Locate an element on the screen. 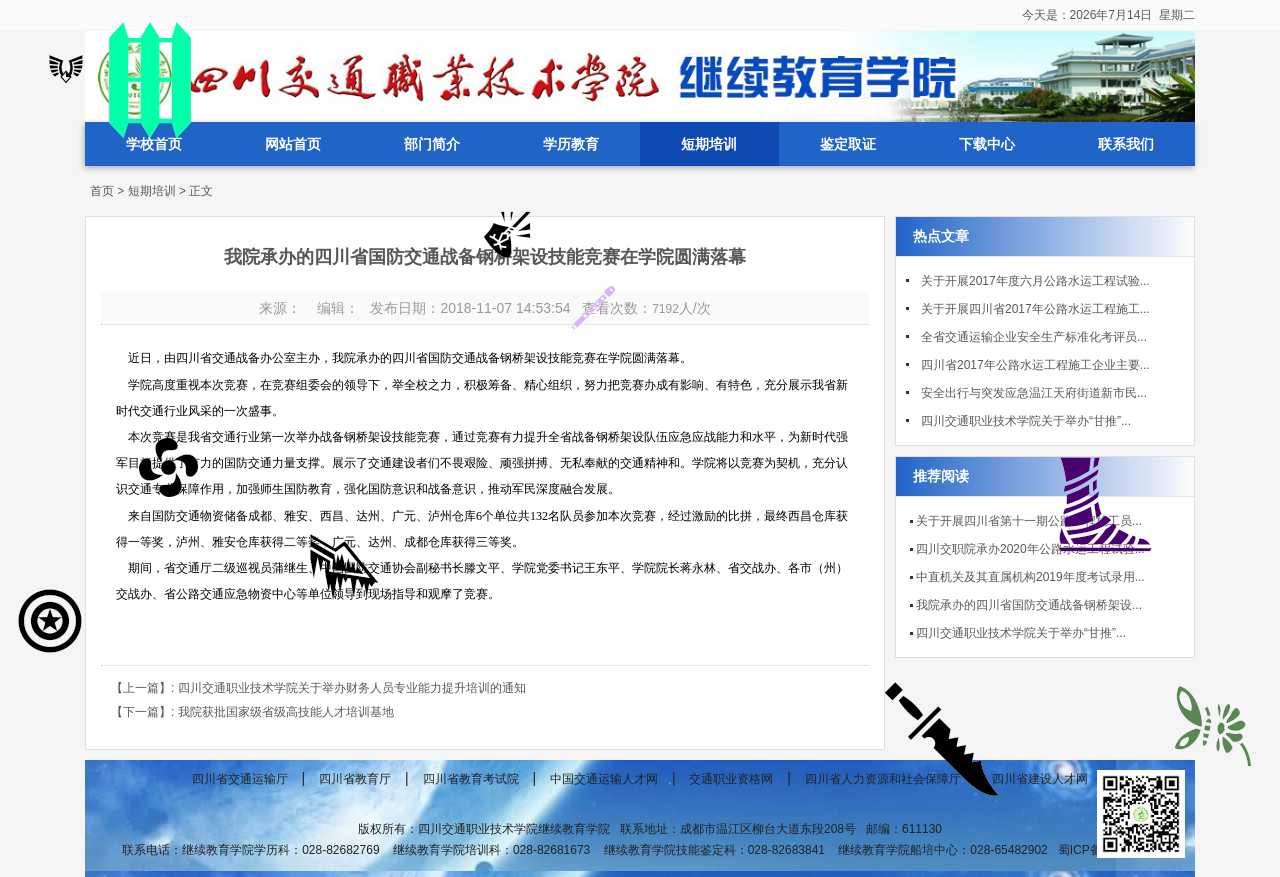 The height and width of the screenshot is (877, 1280). ice arrow ability or spell is located at coordinates (344, 566).